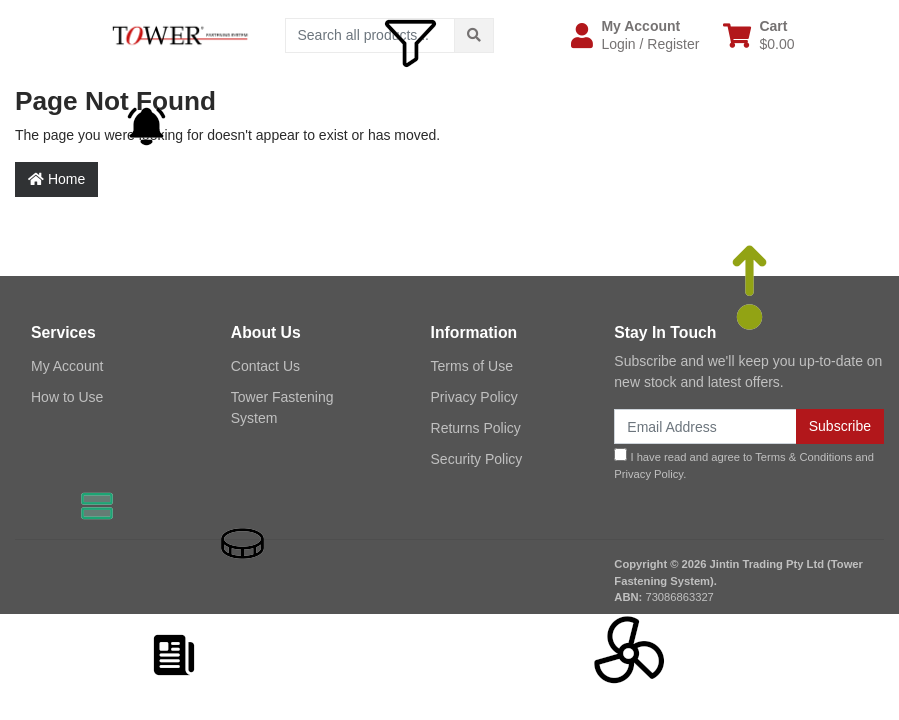  I want to click on filter or sort content, so click(410, 41).